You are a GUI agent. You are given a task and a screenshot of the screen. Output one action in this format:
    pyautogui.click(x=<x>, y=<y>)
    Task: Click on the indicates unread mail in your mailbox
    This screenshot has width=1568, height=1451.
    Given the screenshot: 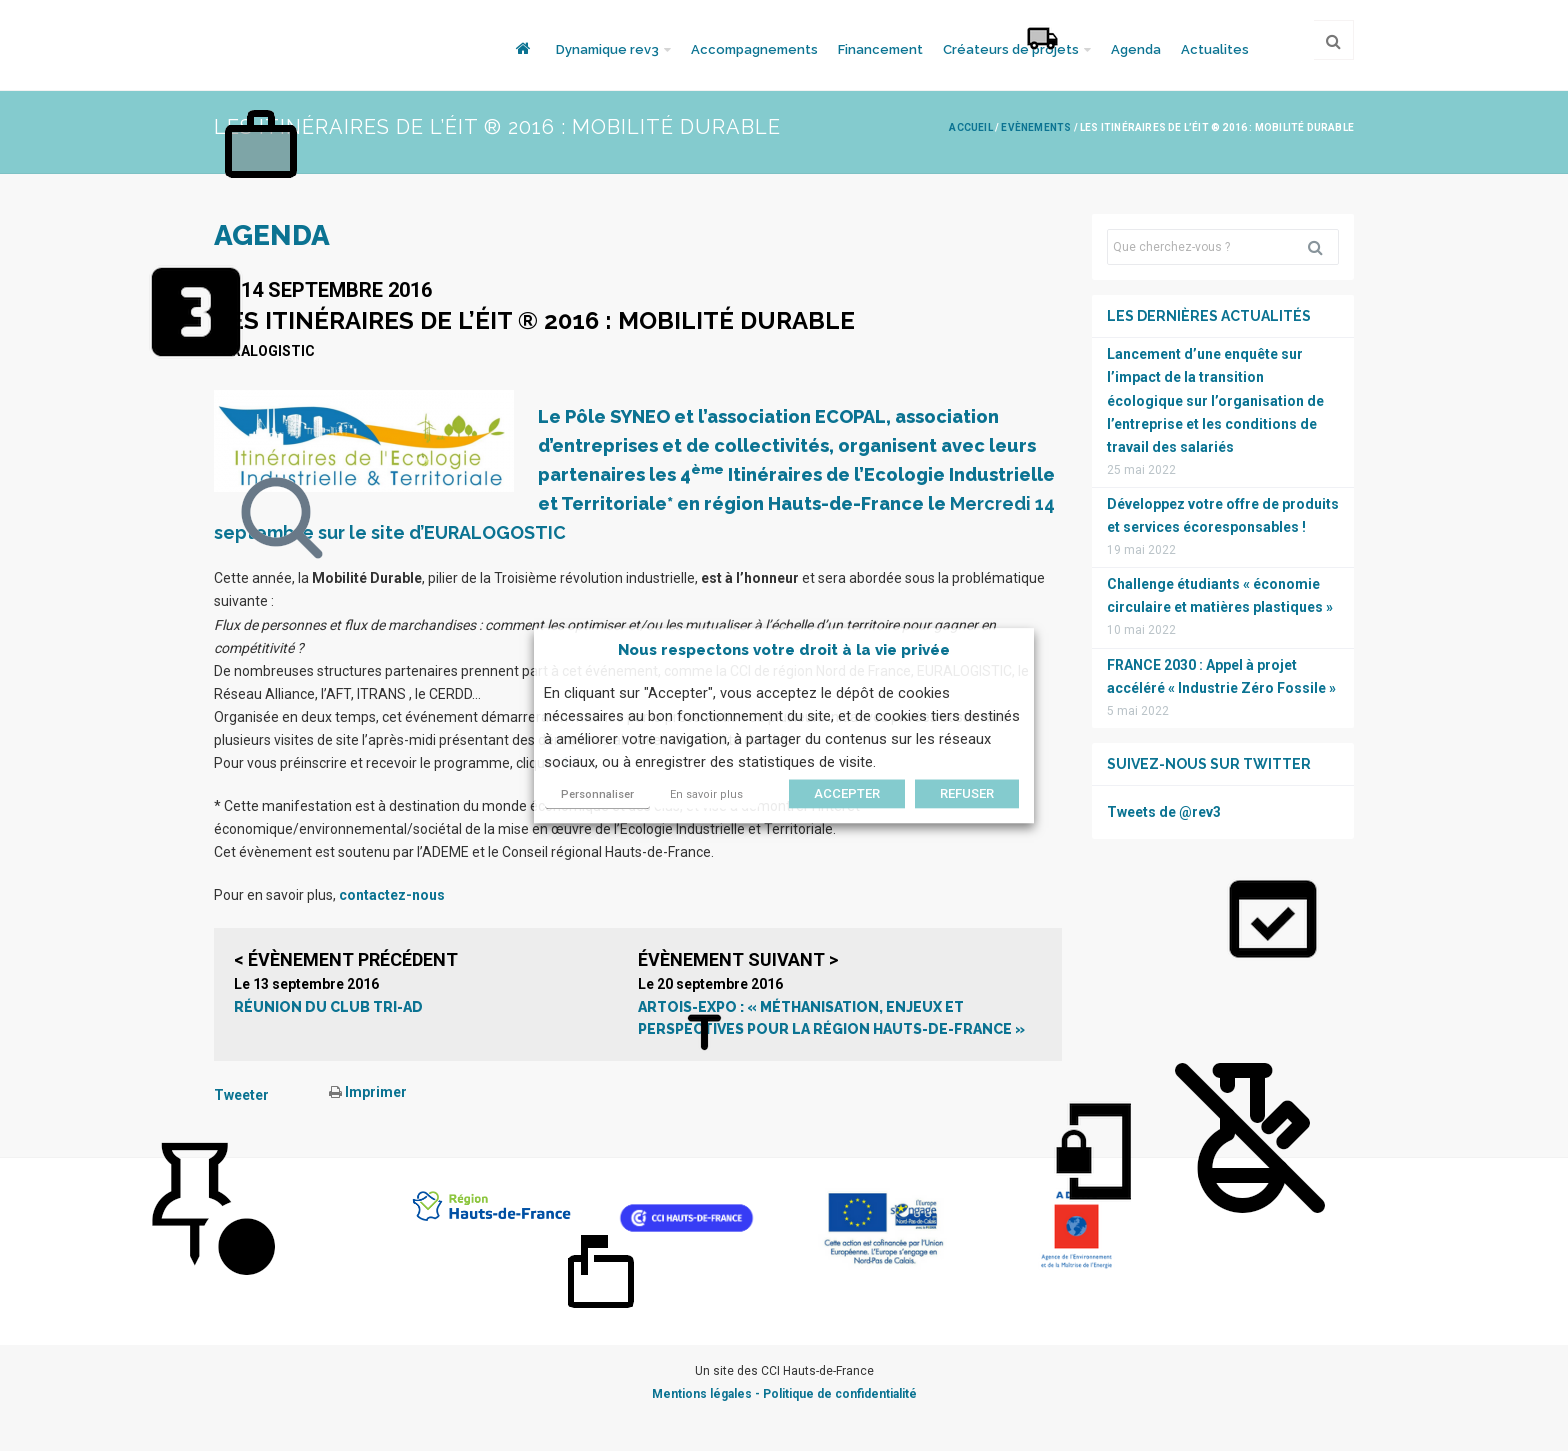 What is the action you would take?
    pyautogui.click(x=601, y=1275)
    